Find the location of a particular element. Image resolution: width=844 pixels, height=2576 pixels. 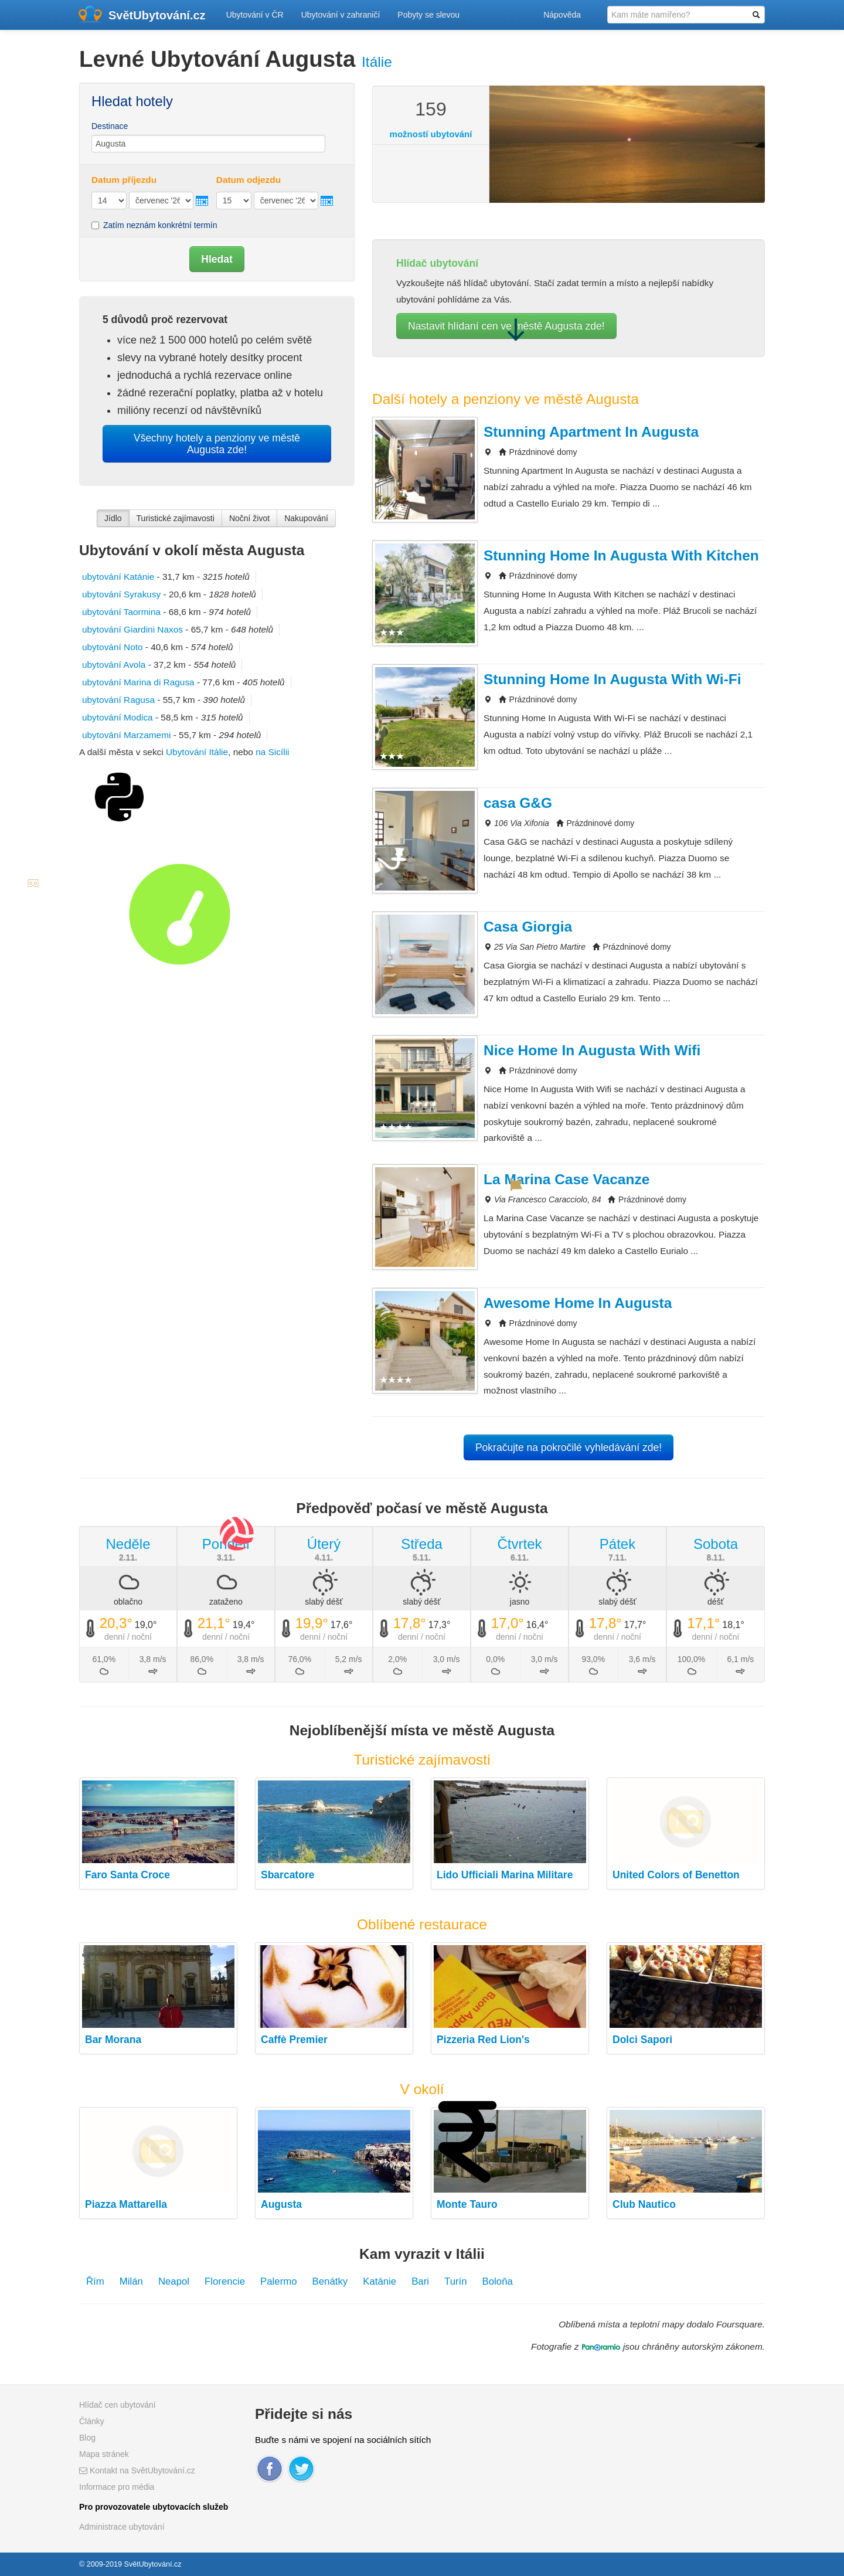

font awesome brand logo is located at coordinates (516, 1184).